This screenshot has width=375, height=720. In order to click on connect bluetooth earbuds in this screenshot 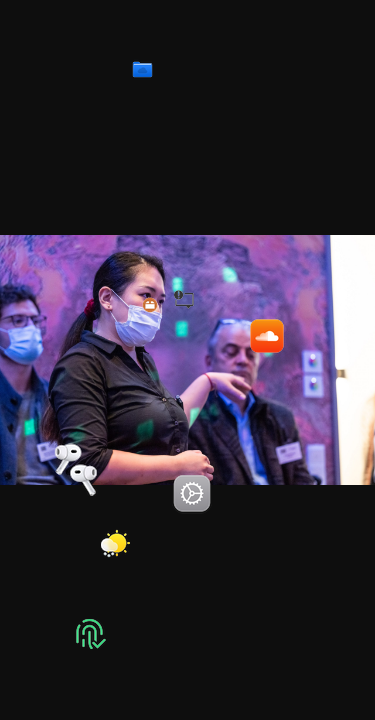, I will do `click(75, 469)`.